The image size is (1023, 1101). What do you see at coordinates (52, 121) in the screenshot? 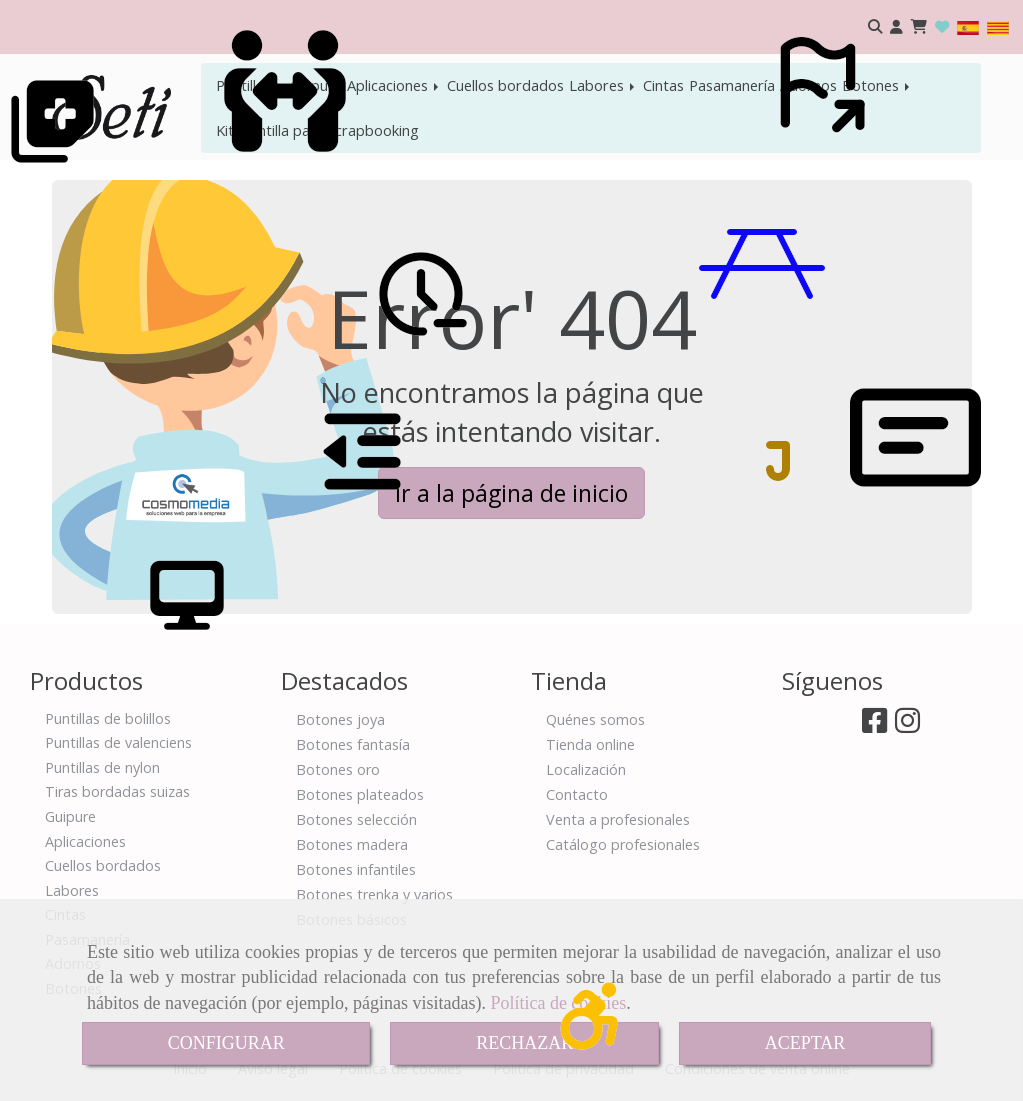
I see `access medical records or notes` at bounding box center [52, 121].